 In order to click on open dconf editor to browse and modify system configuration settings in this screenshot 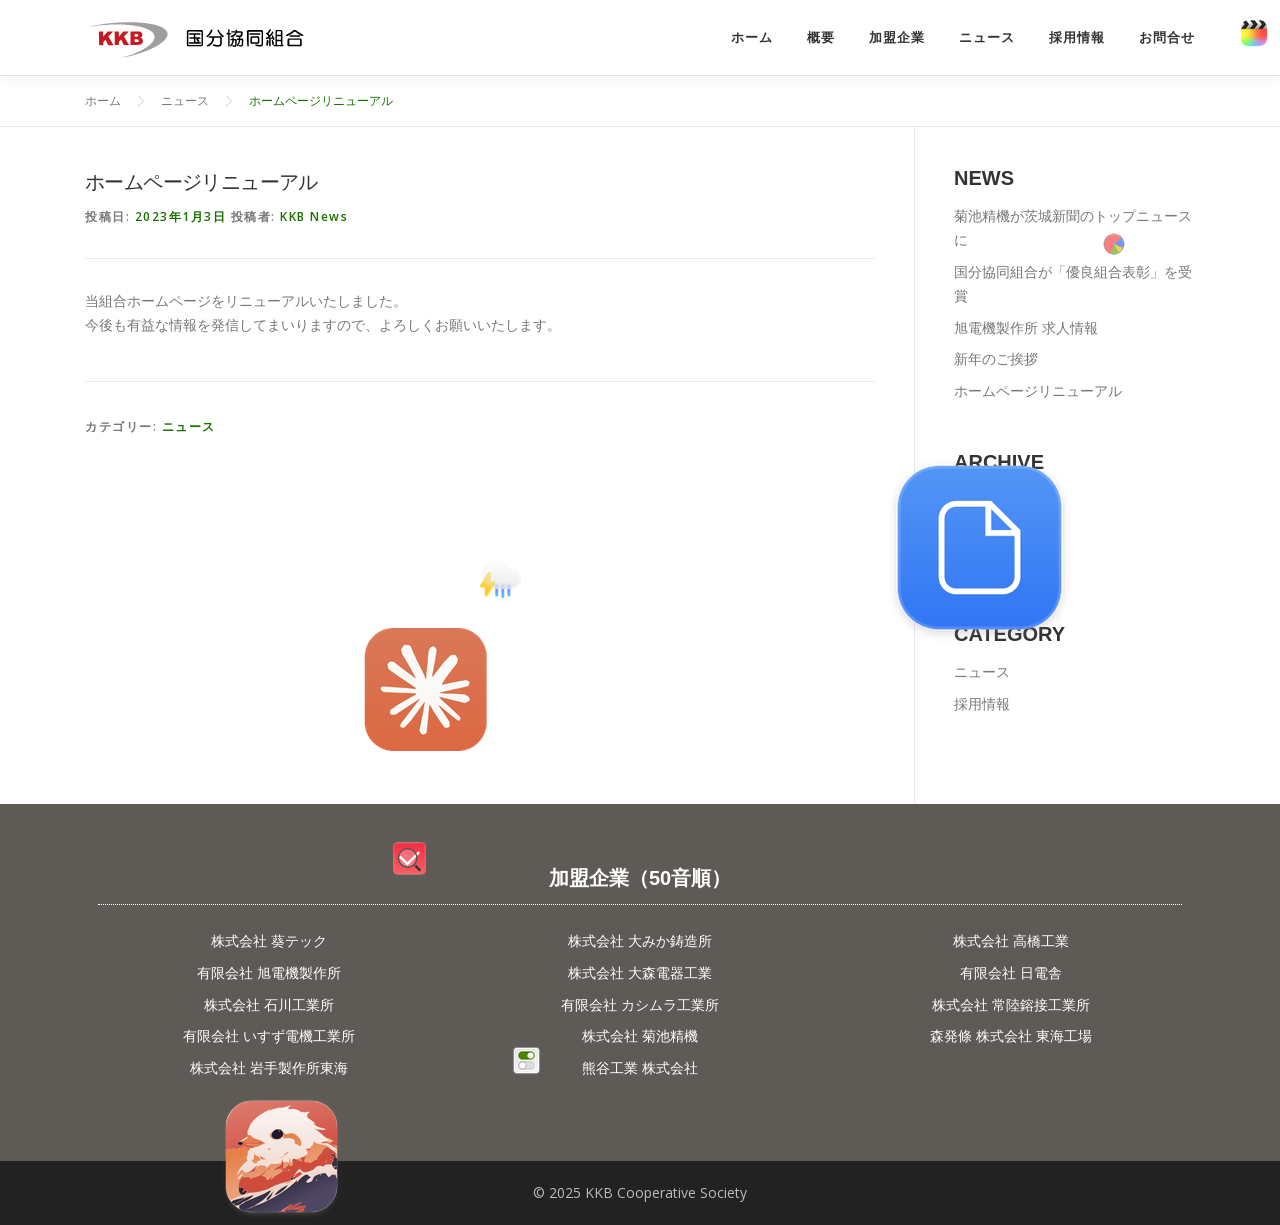, I will do `click(409, 858)`.